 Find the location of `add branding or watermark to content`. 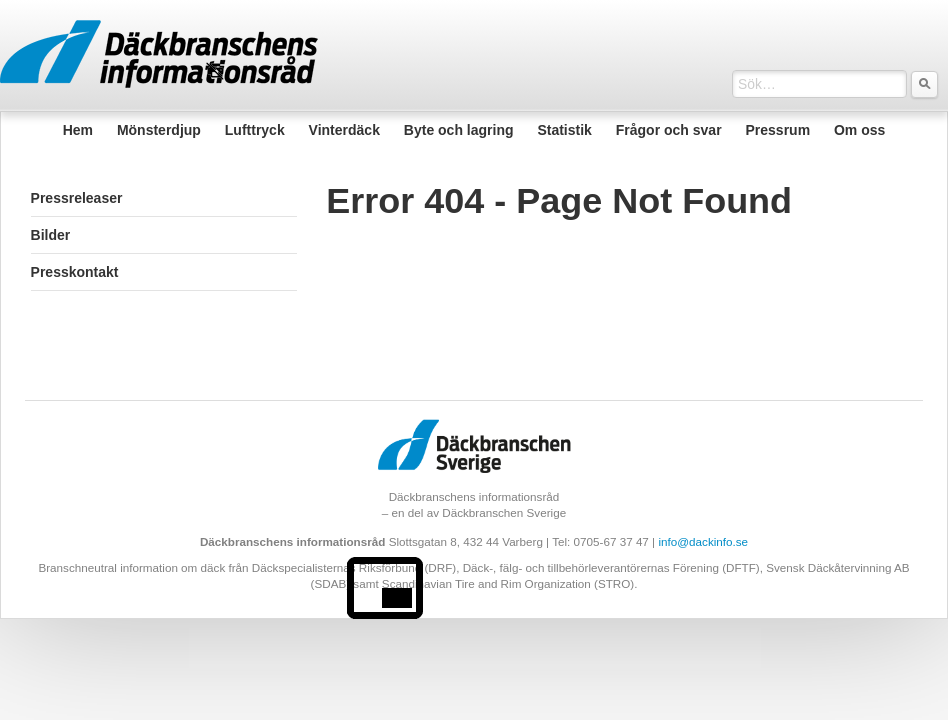

add branding or watermark to content is located at coordinates (385, 588).